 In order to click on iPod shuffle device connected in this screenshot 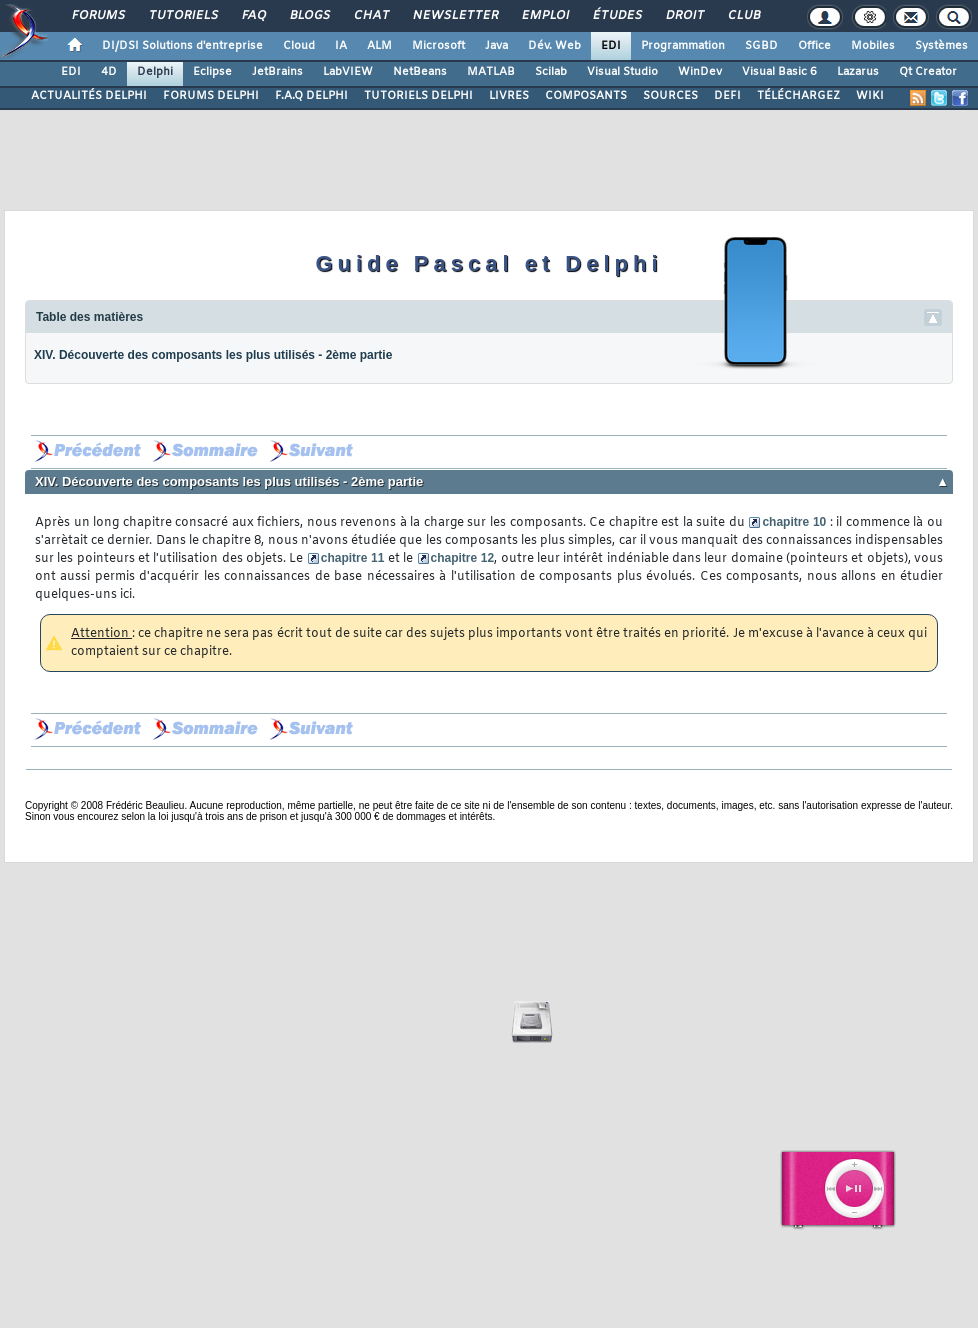, I will do `click(838, 1168)`.